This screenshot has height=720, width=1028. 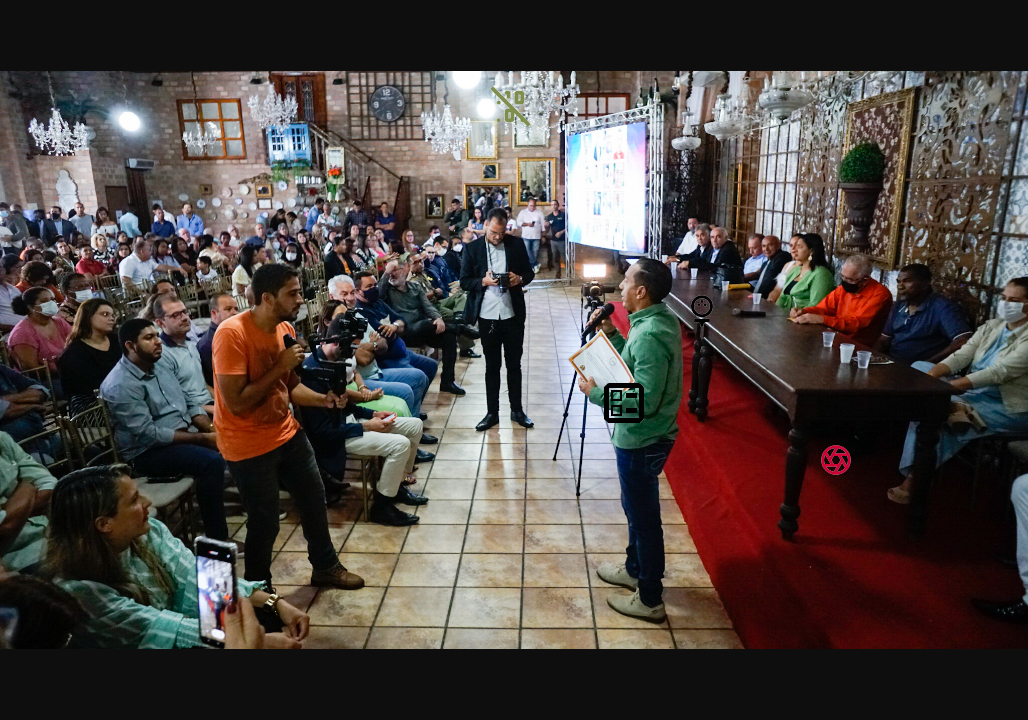 I want to click on access golf-related features or scores, so click(x=702, y=311).